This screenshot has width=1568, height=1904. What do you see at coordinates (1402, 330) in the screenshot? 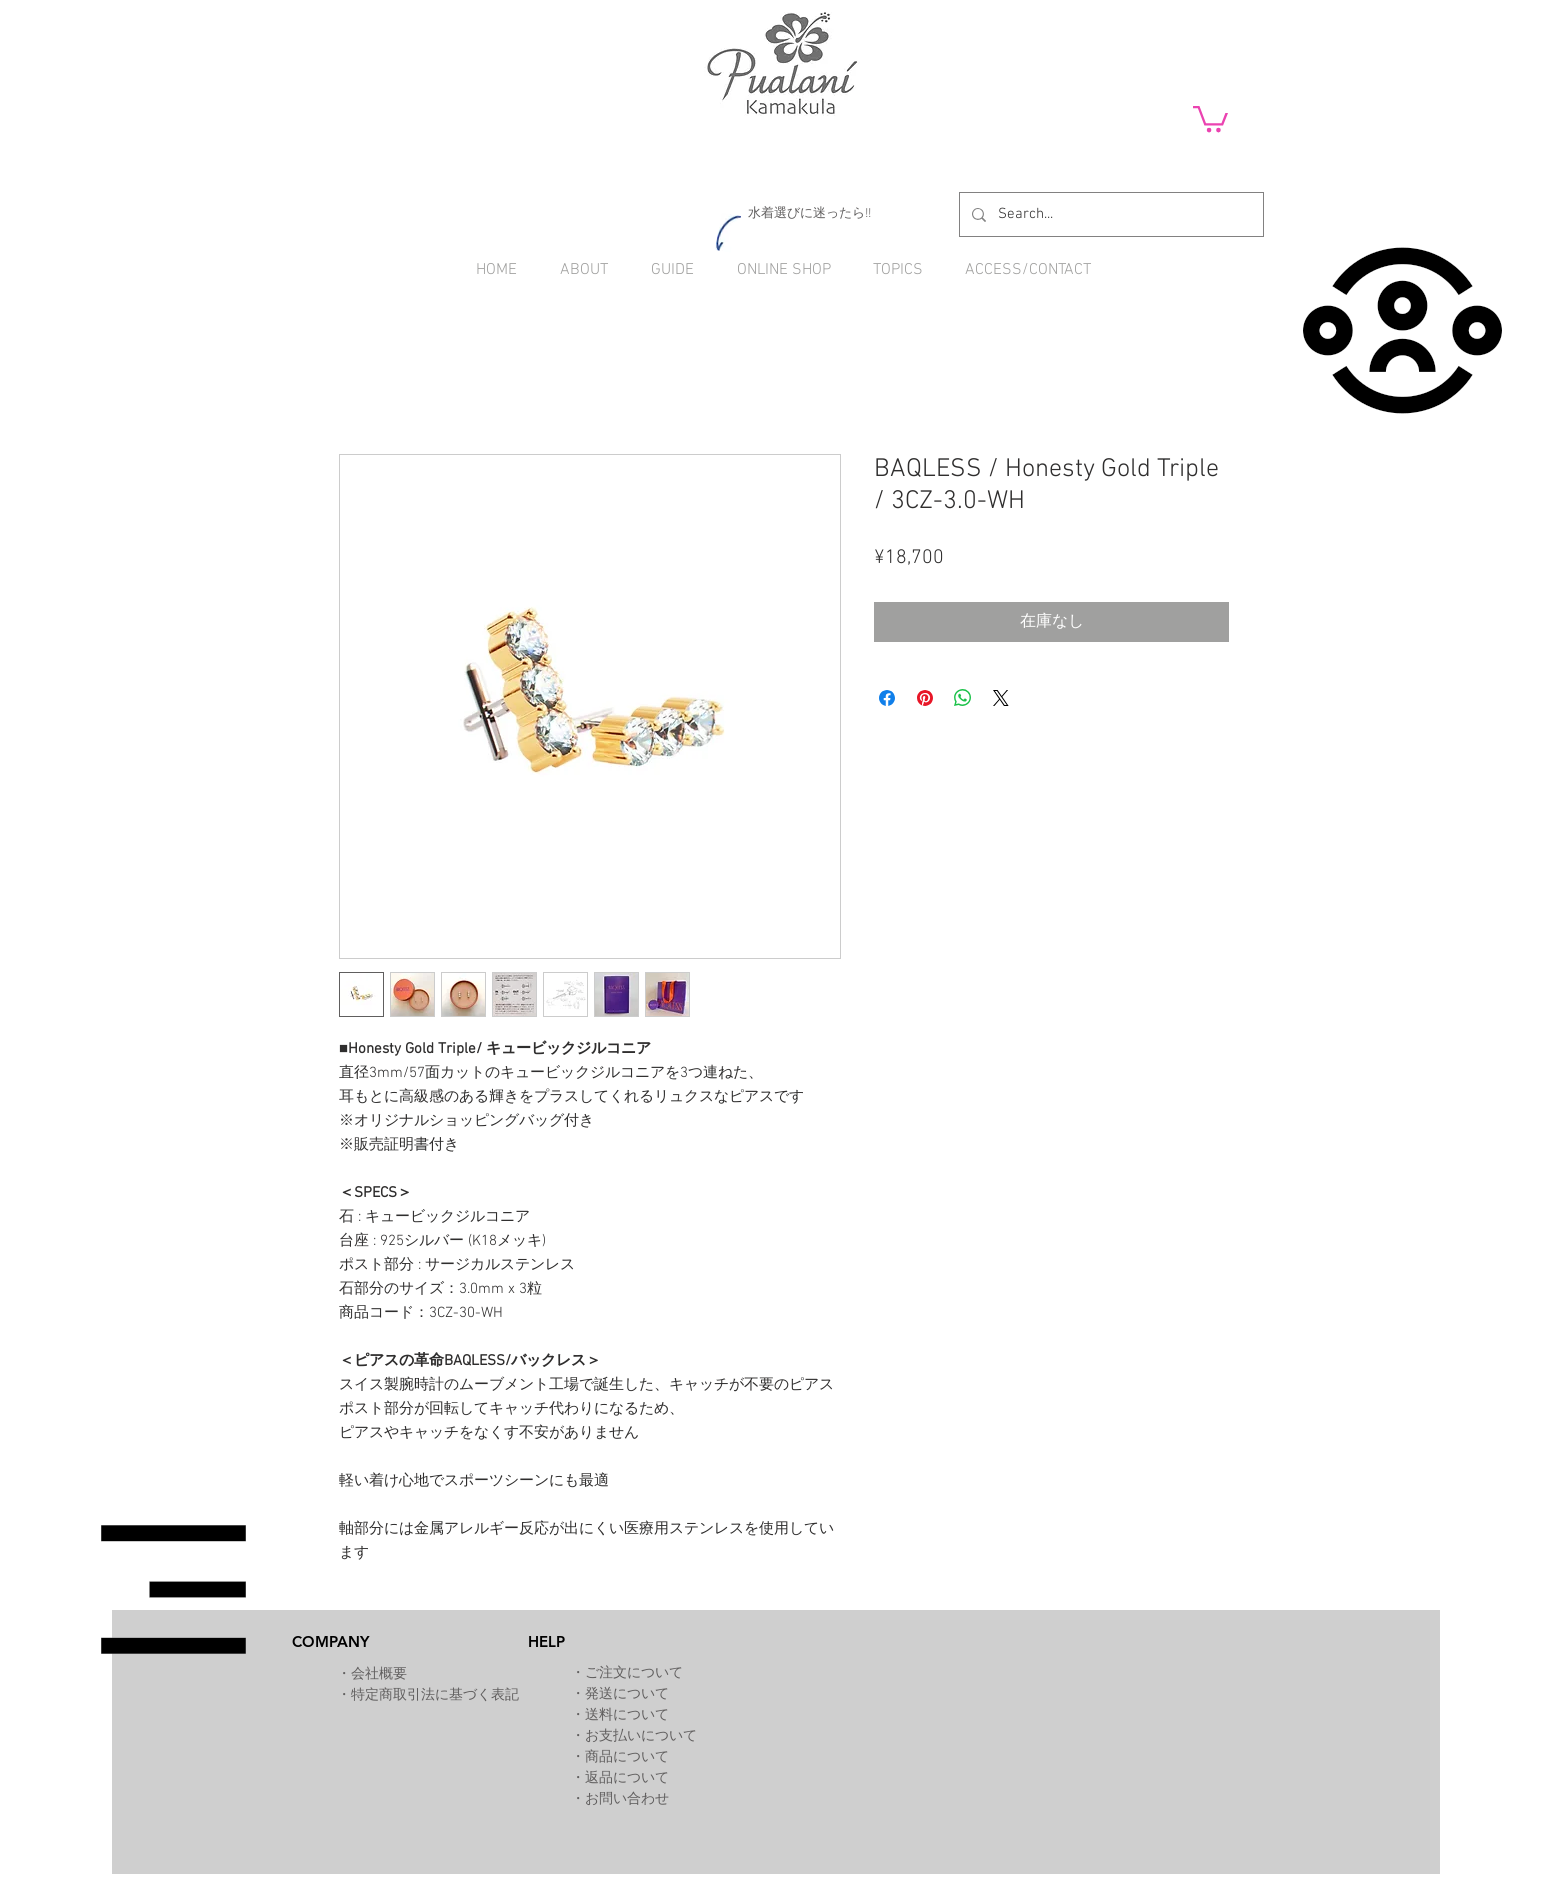
I see `view community members` at bounding box center [1402, 330].